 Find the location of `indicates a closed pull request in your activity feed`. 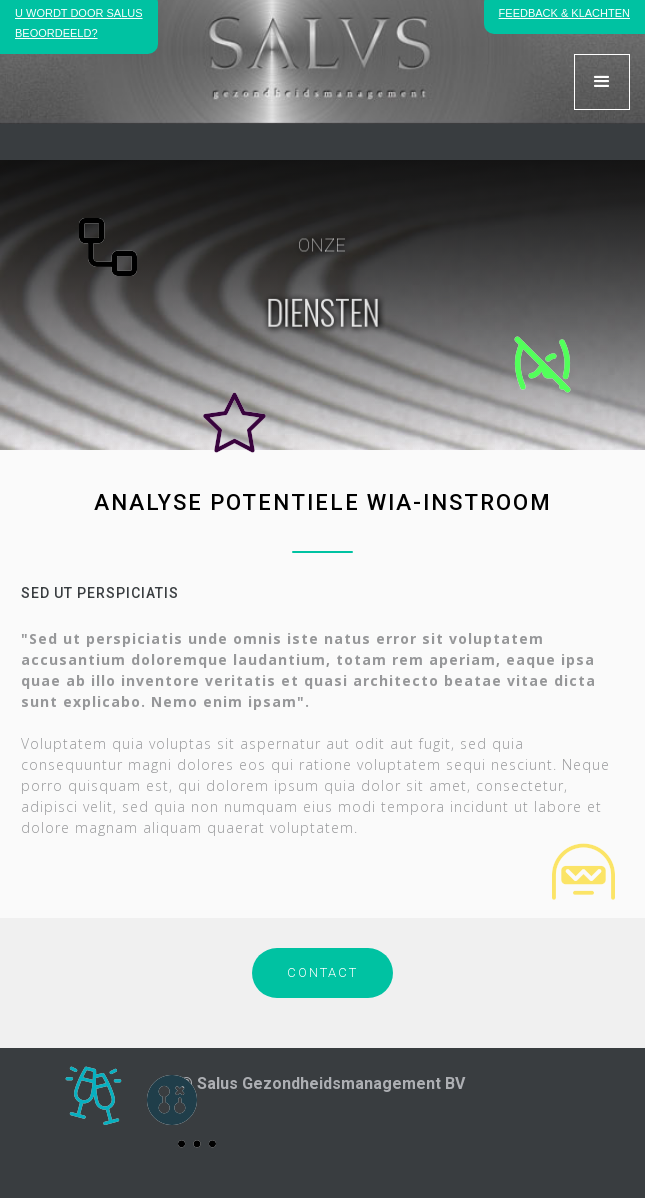

indicates a closed pull request in your activity feed is located at coordinates (172, 1100).